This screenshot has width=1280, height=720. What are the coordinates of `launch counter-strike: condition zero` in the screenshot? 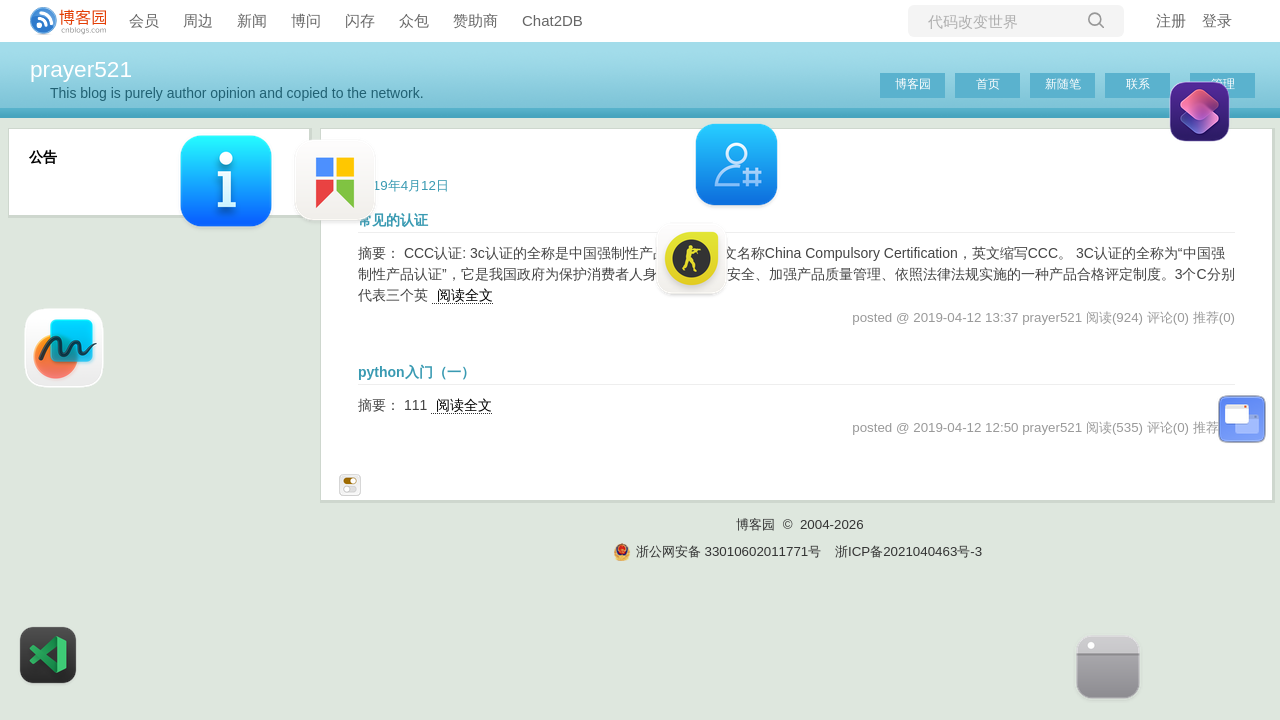 It's located at (691, 258).